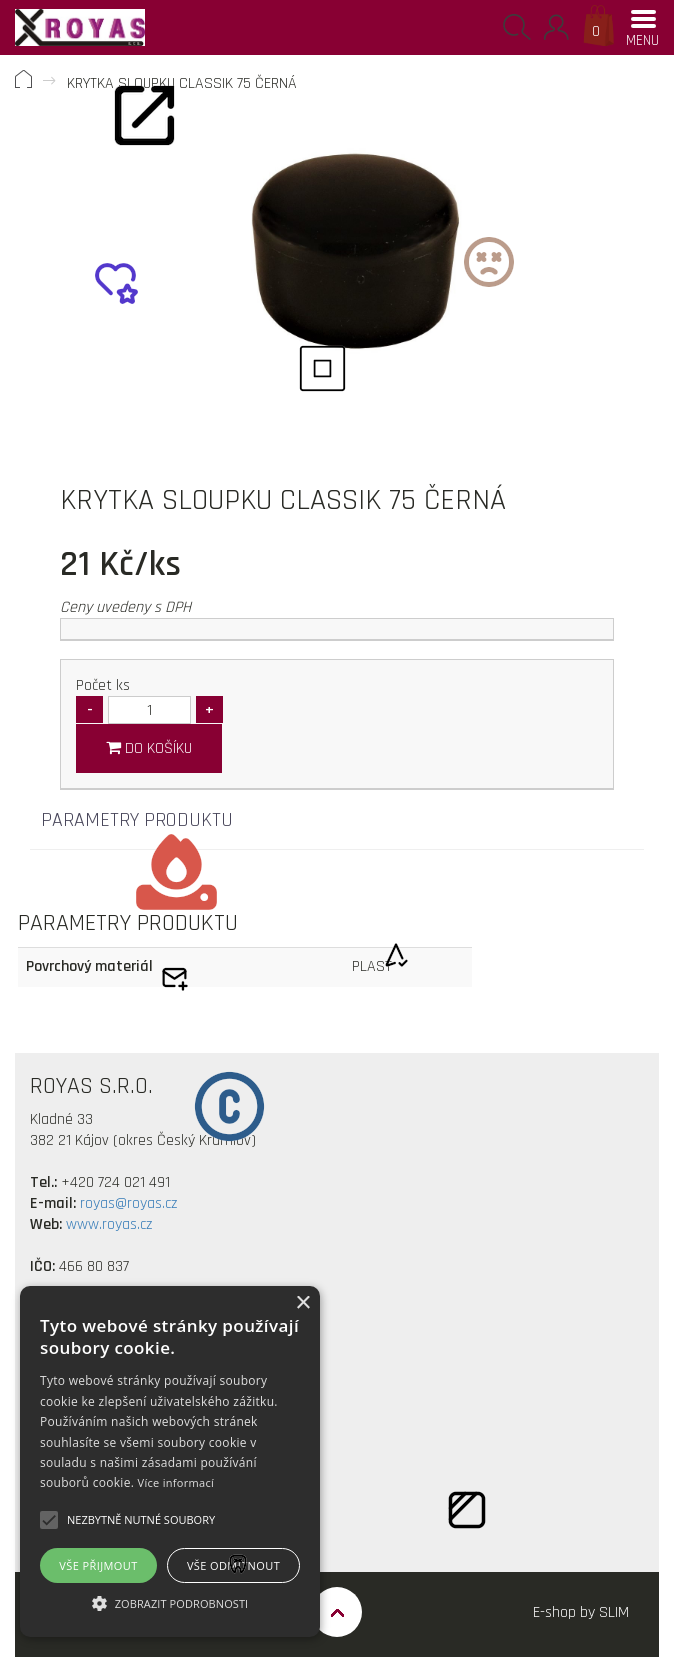 Image resolution: width=674 pixels, height=1657 pixels. What do you see at coordinates (322, 368) in the screenshot?
I see `view app or brand logo` at bounding box center [322, 368].